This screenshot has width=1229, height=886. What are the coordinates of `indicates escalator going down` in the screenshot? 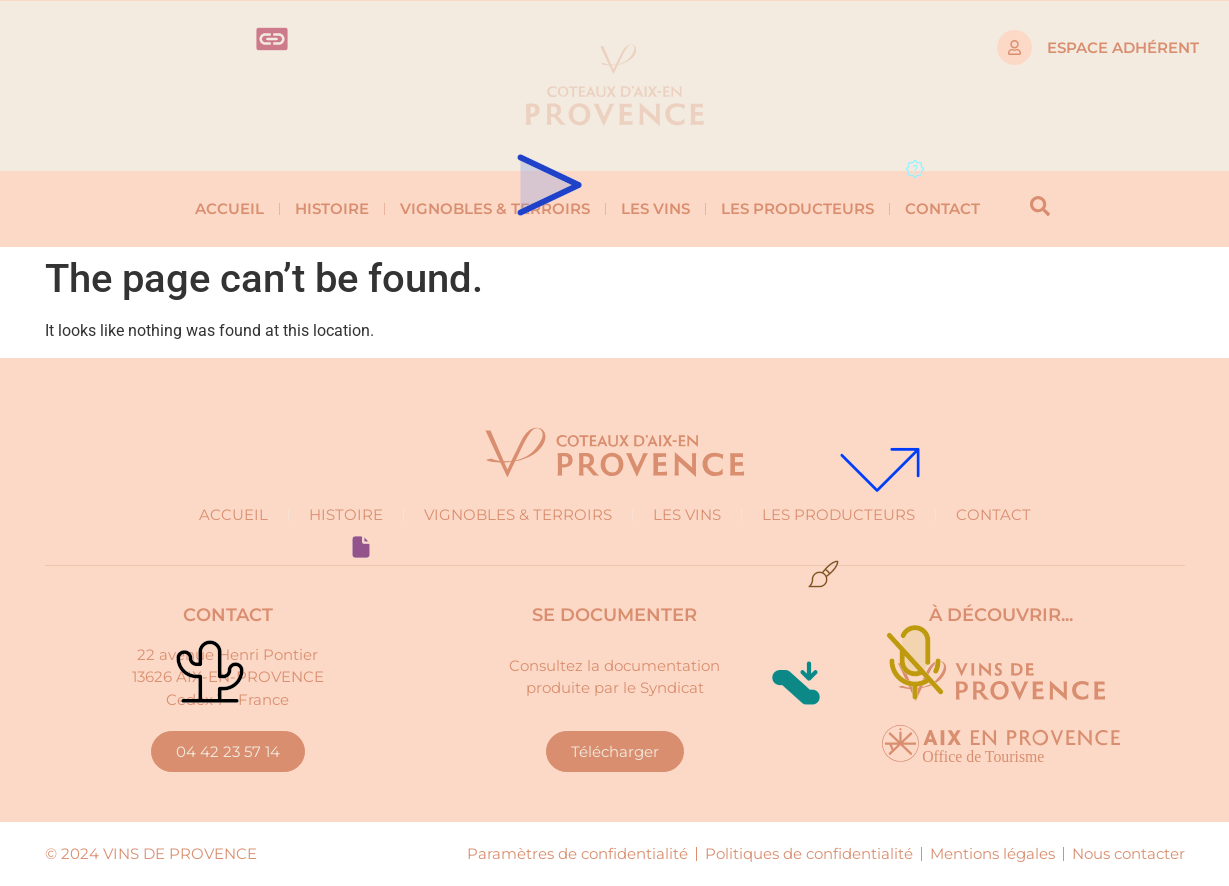 It's located at (796, 683).